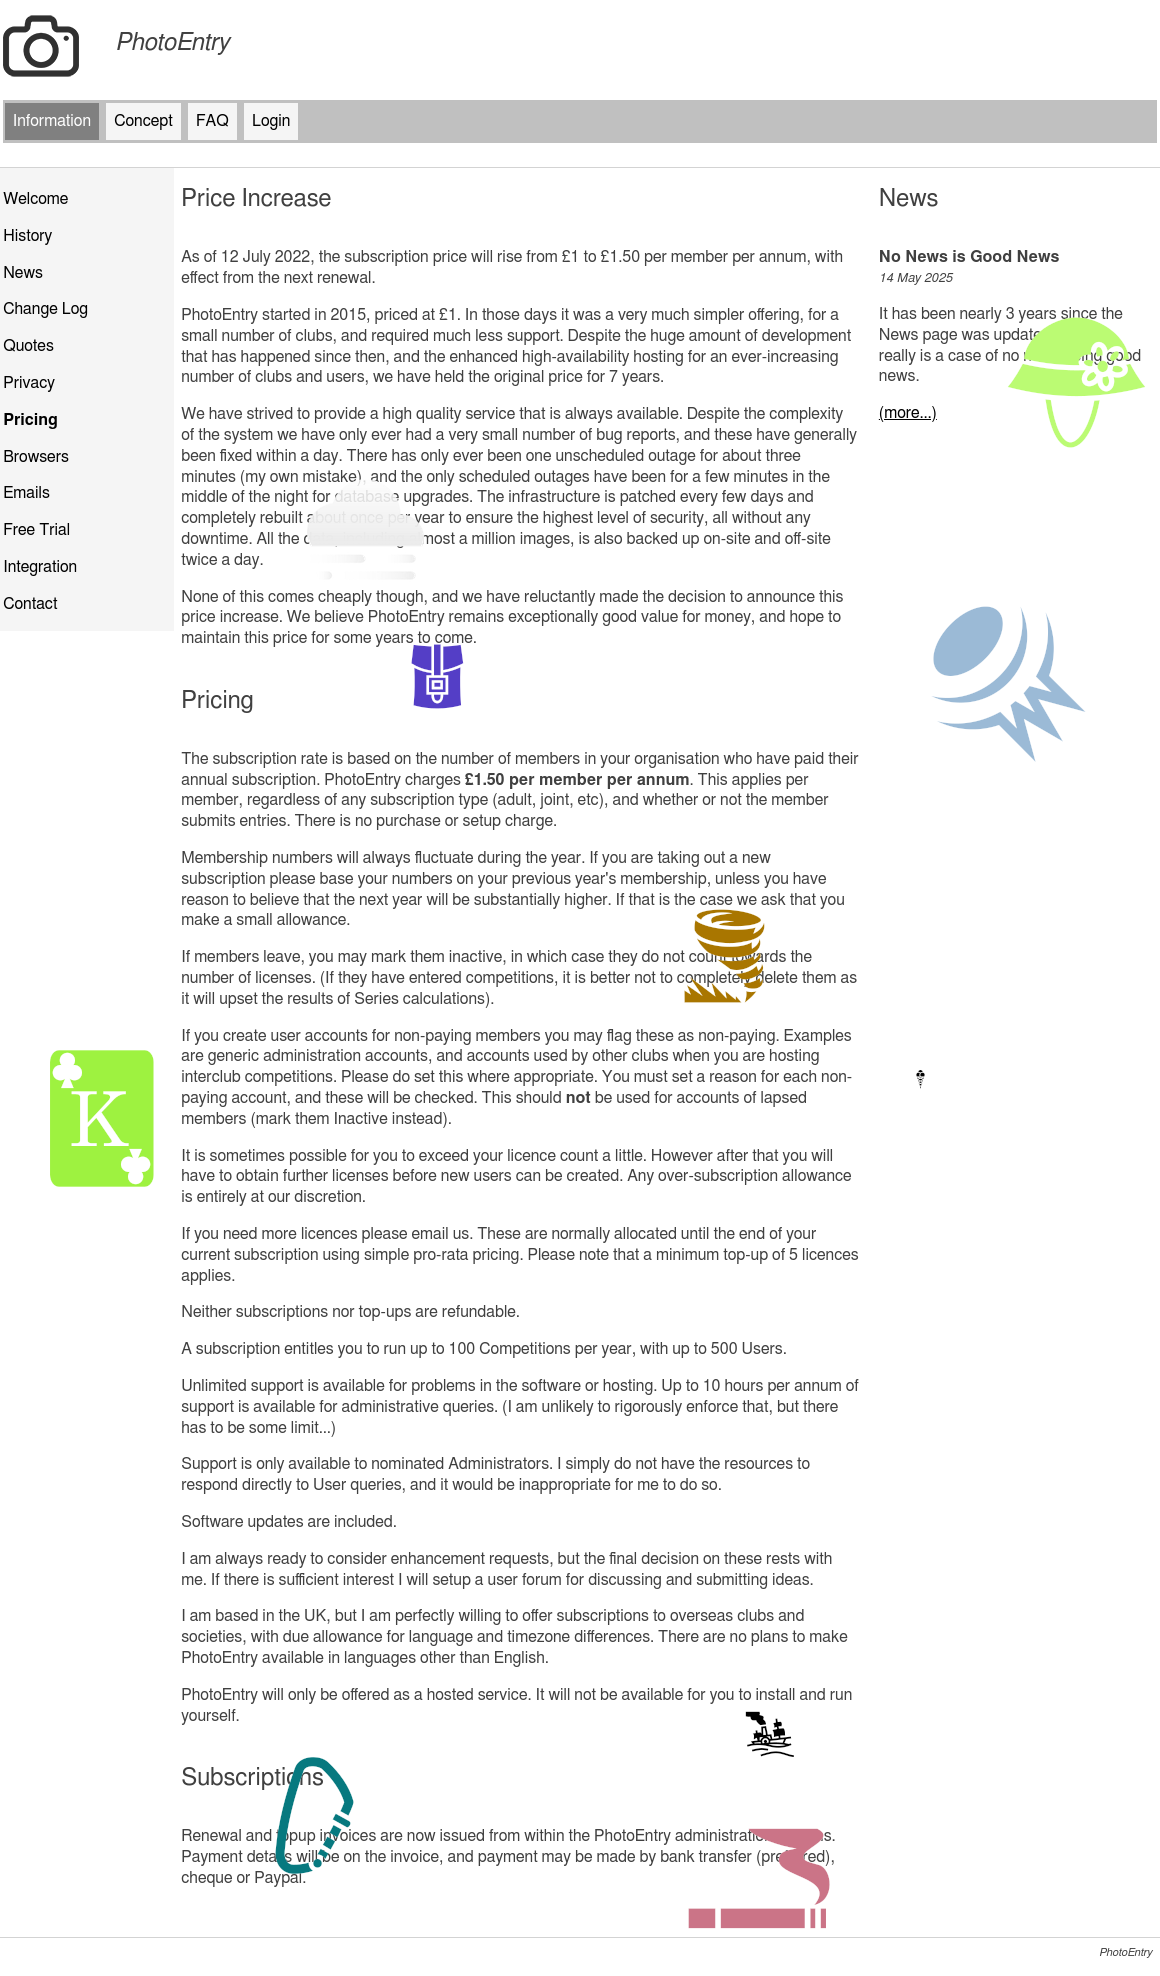  What do you see at coordinates (1076, 382) in the screenshot?
I see `select a flower hat accessory for your character` at bounding box center [1076, 382].